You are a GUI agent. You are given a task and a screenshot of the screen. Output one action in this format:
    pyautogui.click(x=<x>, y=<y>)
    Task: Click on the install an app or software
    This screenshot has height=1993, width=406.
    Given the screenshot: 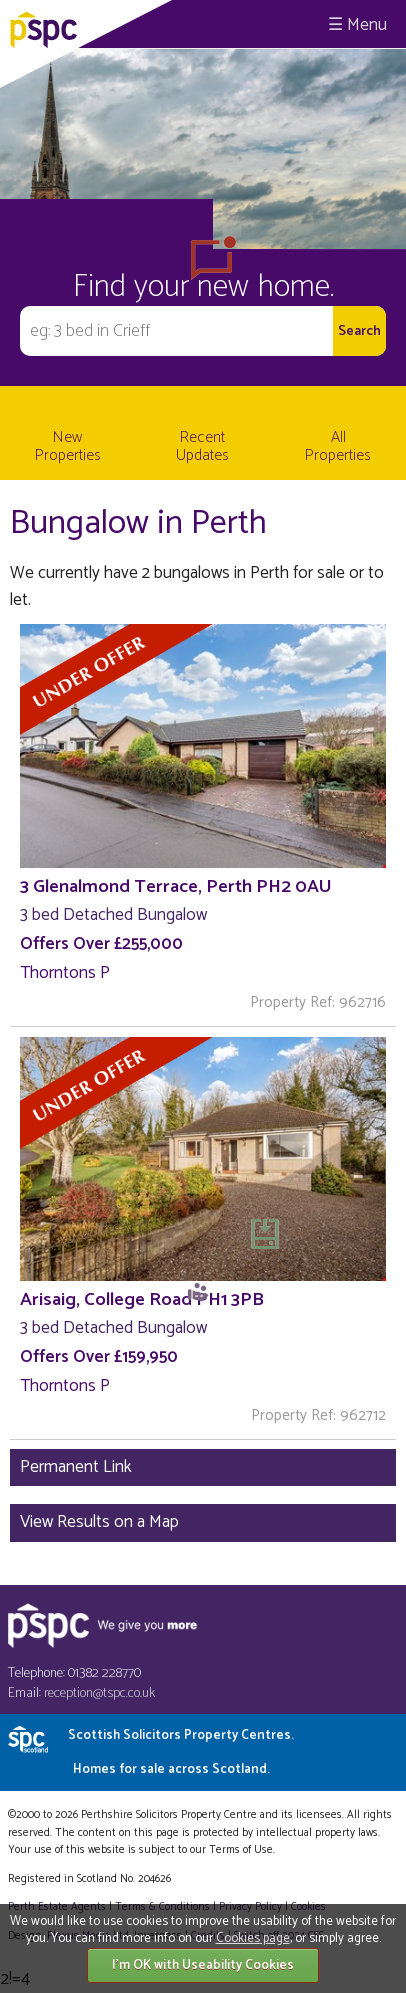 What is the action you would take?
    pyautogui.click(x=265, y=1234)
    